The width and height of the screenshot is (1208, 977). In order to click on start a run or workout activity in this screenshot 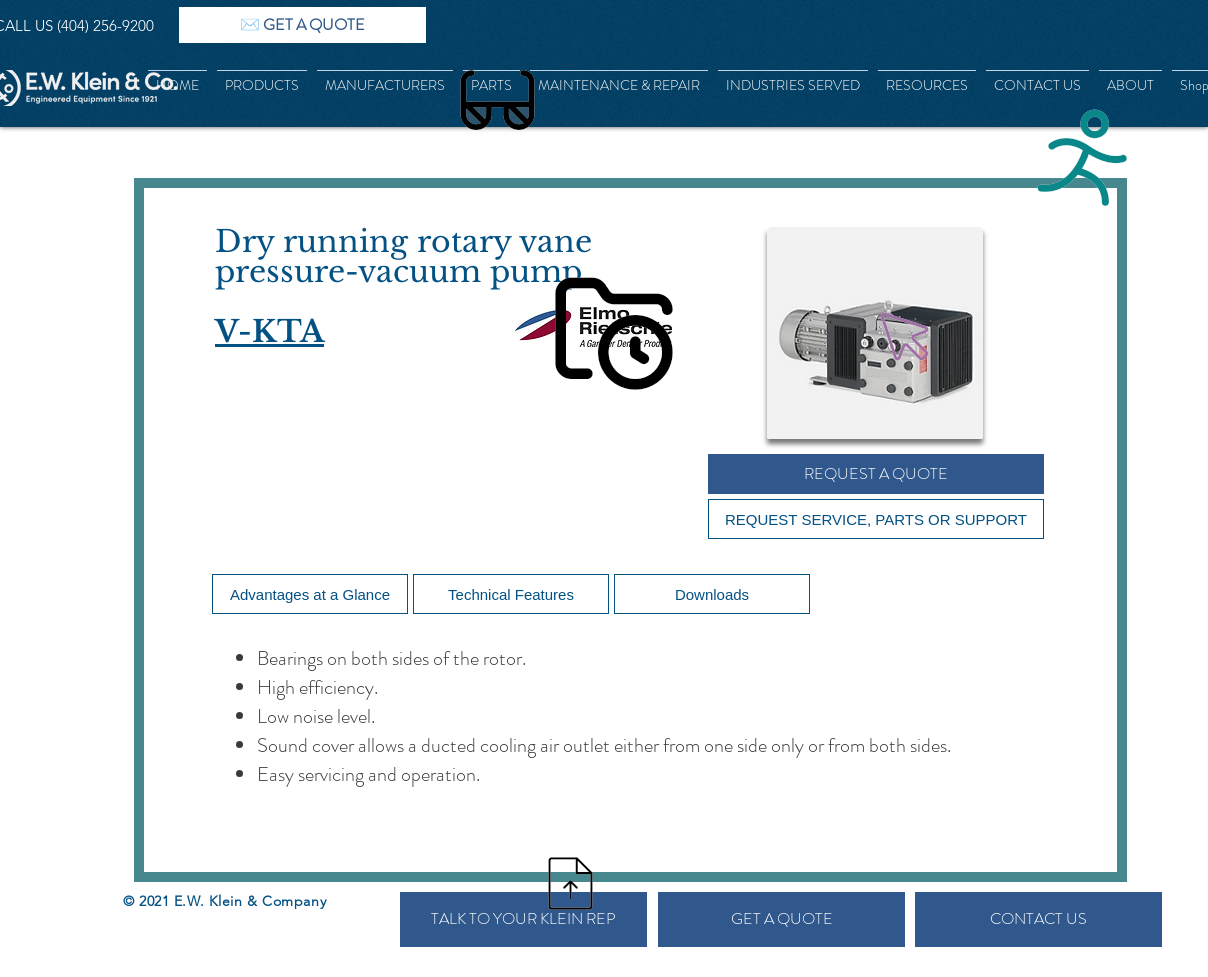, I will do `click(1084, 156)`.